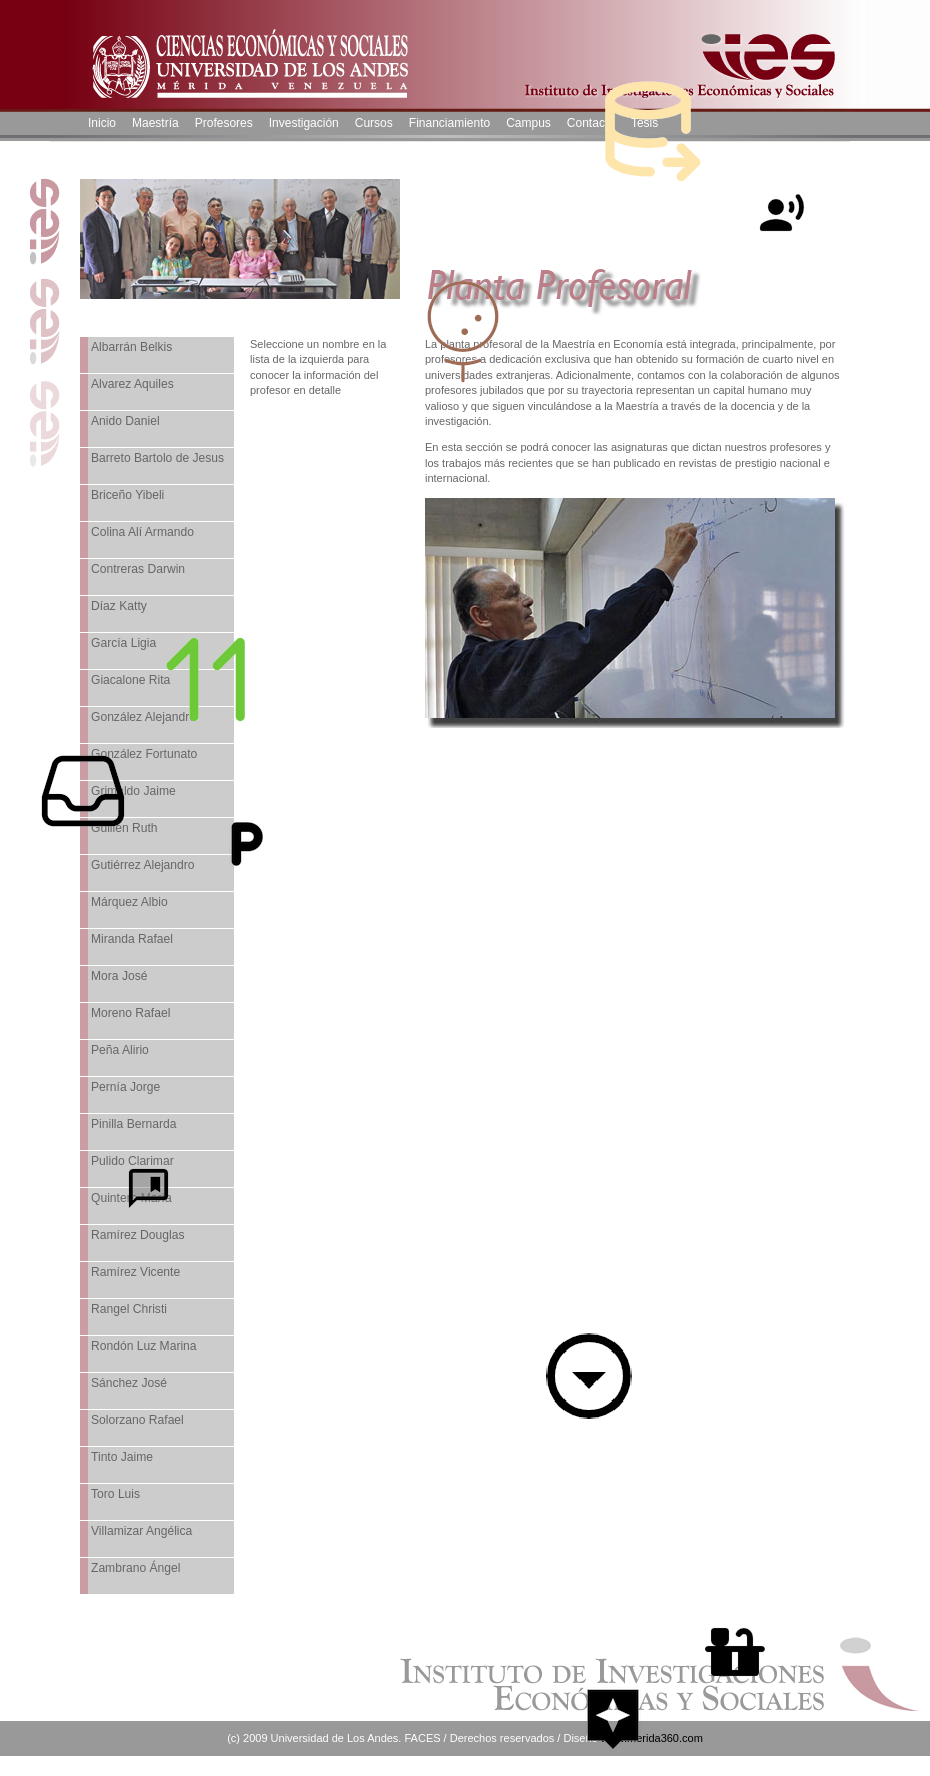 This screenshot has width=930, height=1776. Describe the element at coordinates (463, 330) in the screenshot. I see `access golf-related features or sports content` at that location.